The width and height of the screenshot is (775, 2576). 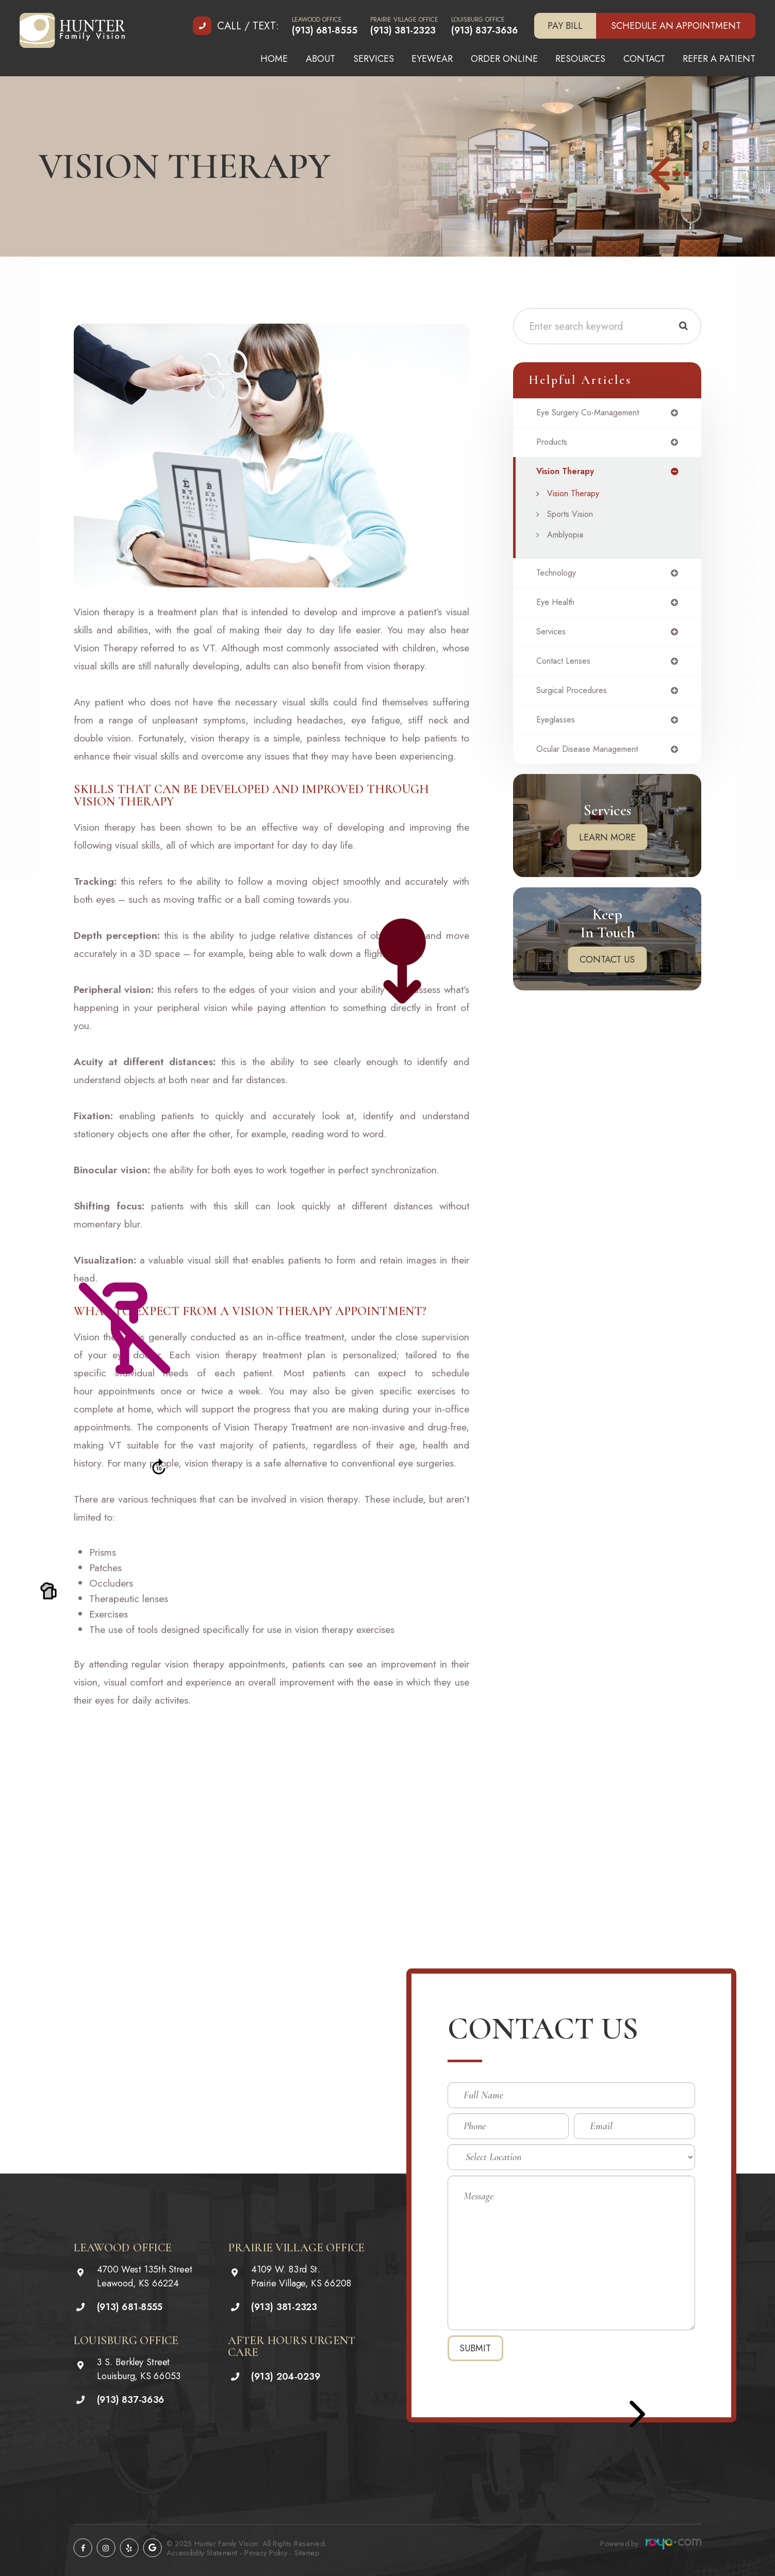 I want to click on swipe down to refresh or load content, so click(x=402, y=961).